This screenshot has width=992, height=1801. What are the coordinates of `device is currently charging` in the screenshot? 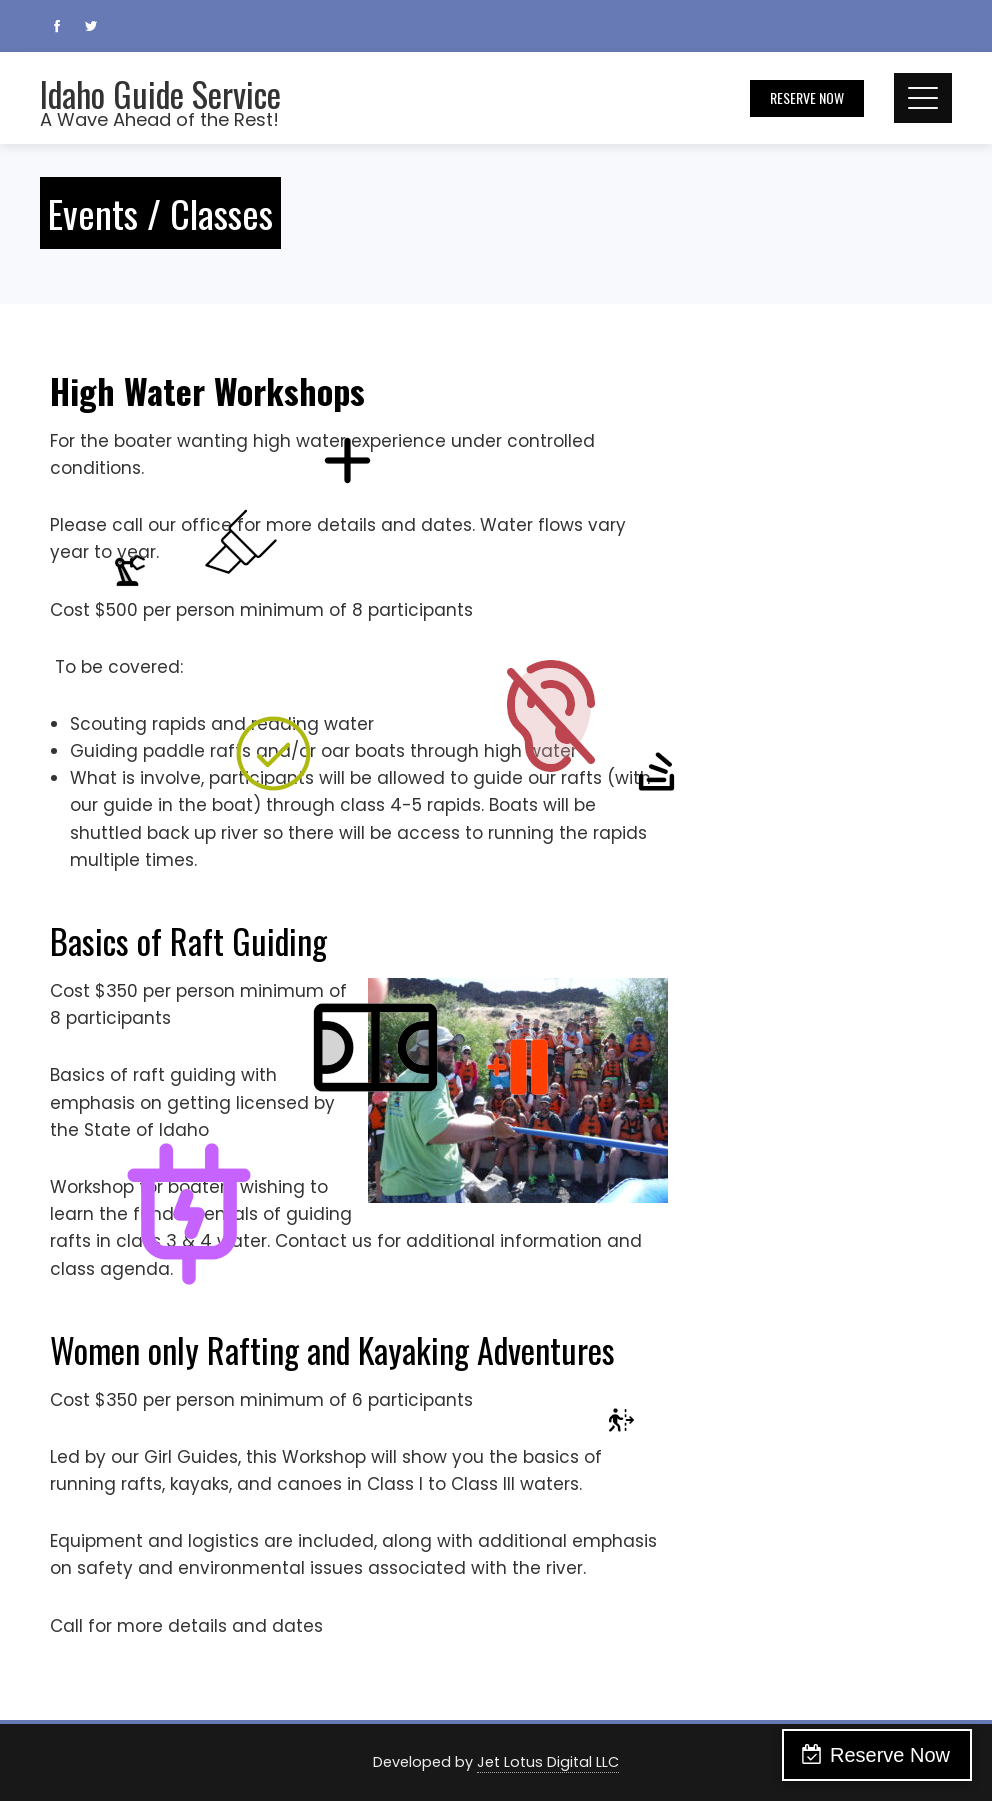 It's located at (189, 1214).